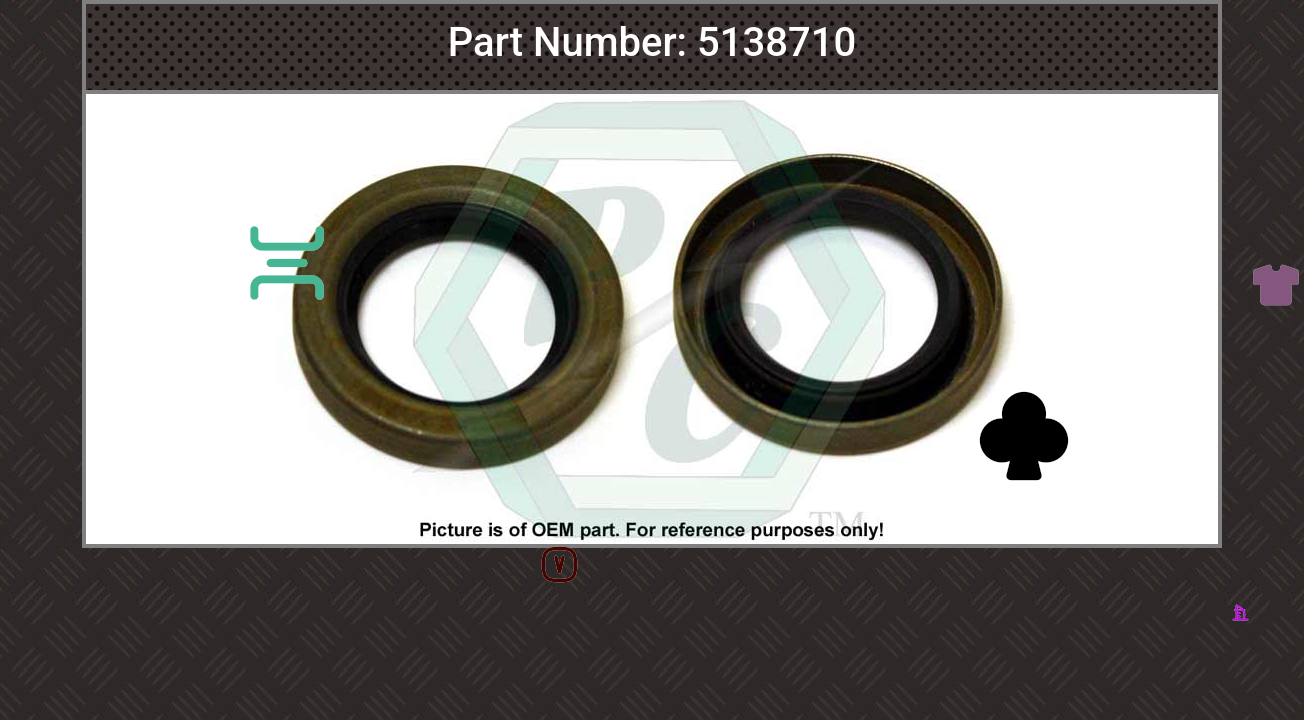 The image size is (1304, 720). Describe the element at coordinates (1276, 285) in the screenshot. I see `browse clothing or apparel items` at that location.